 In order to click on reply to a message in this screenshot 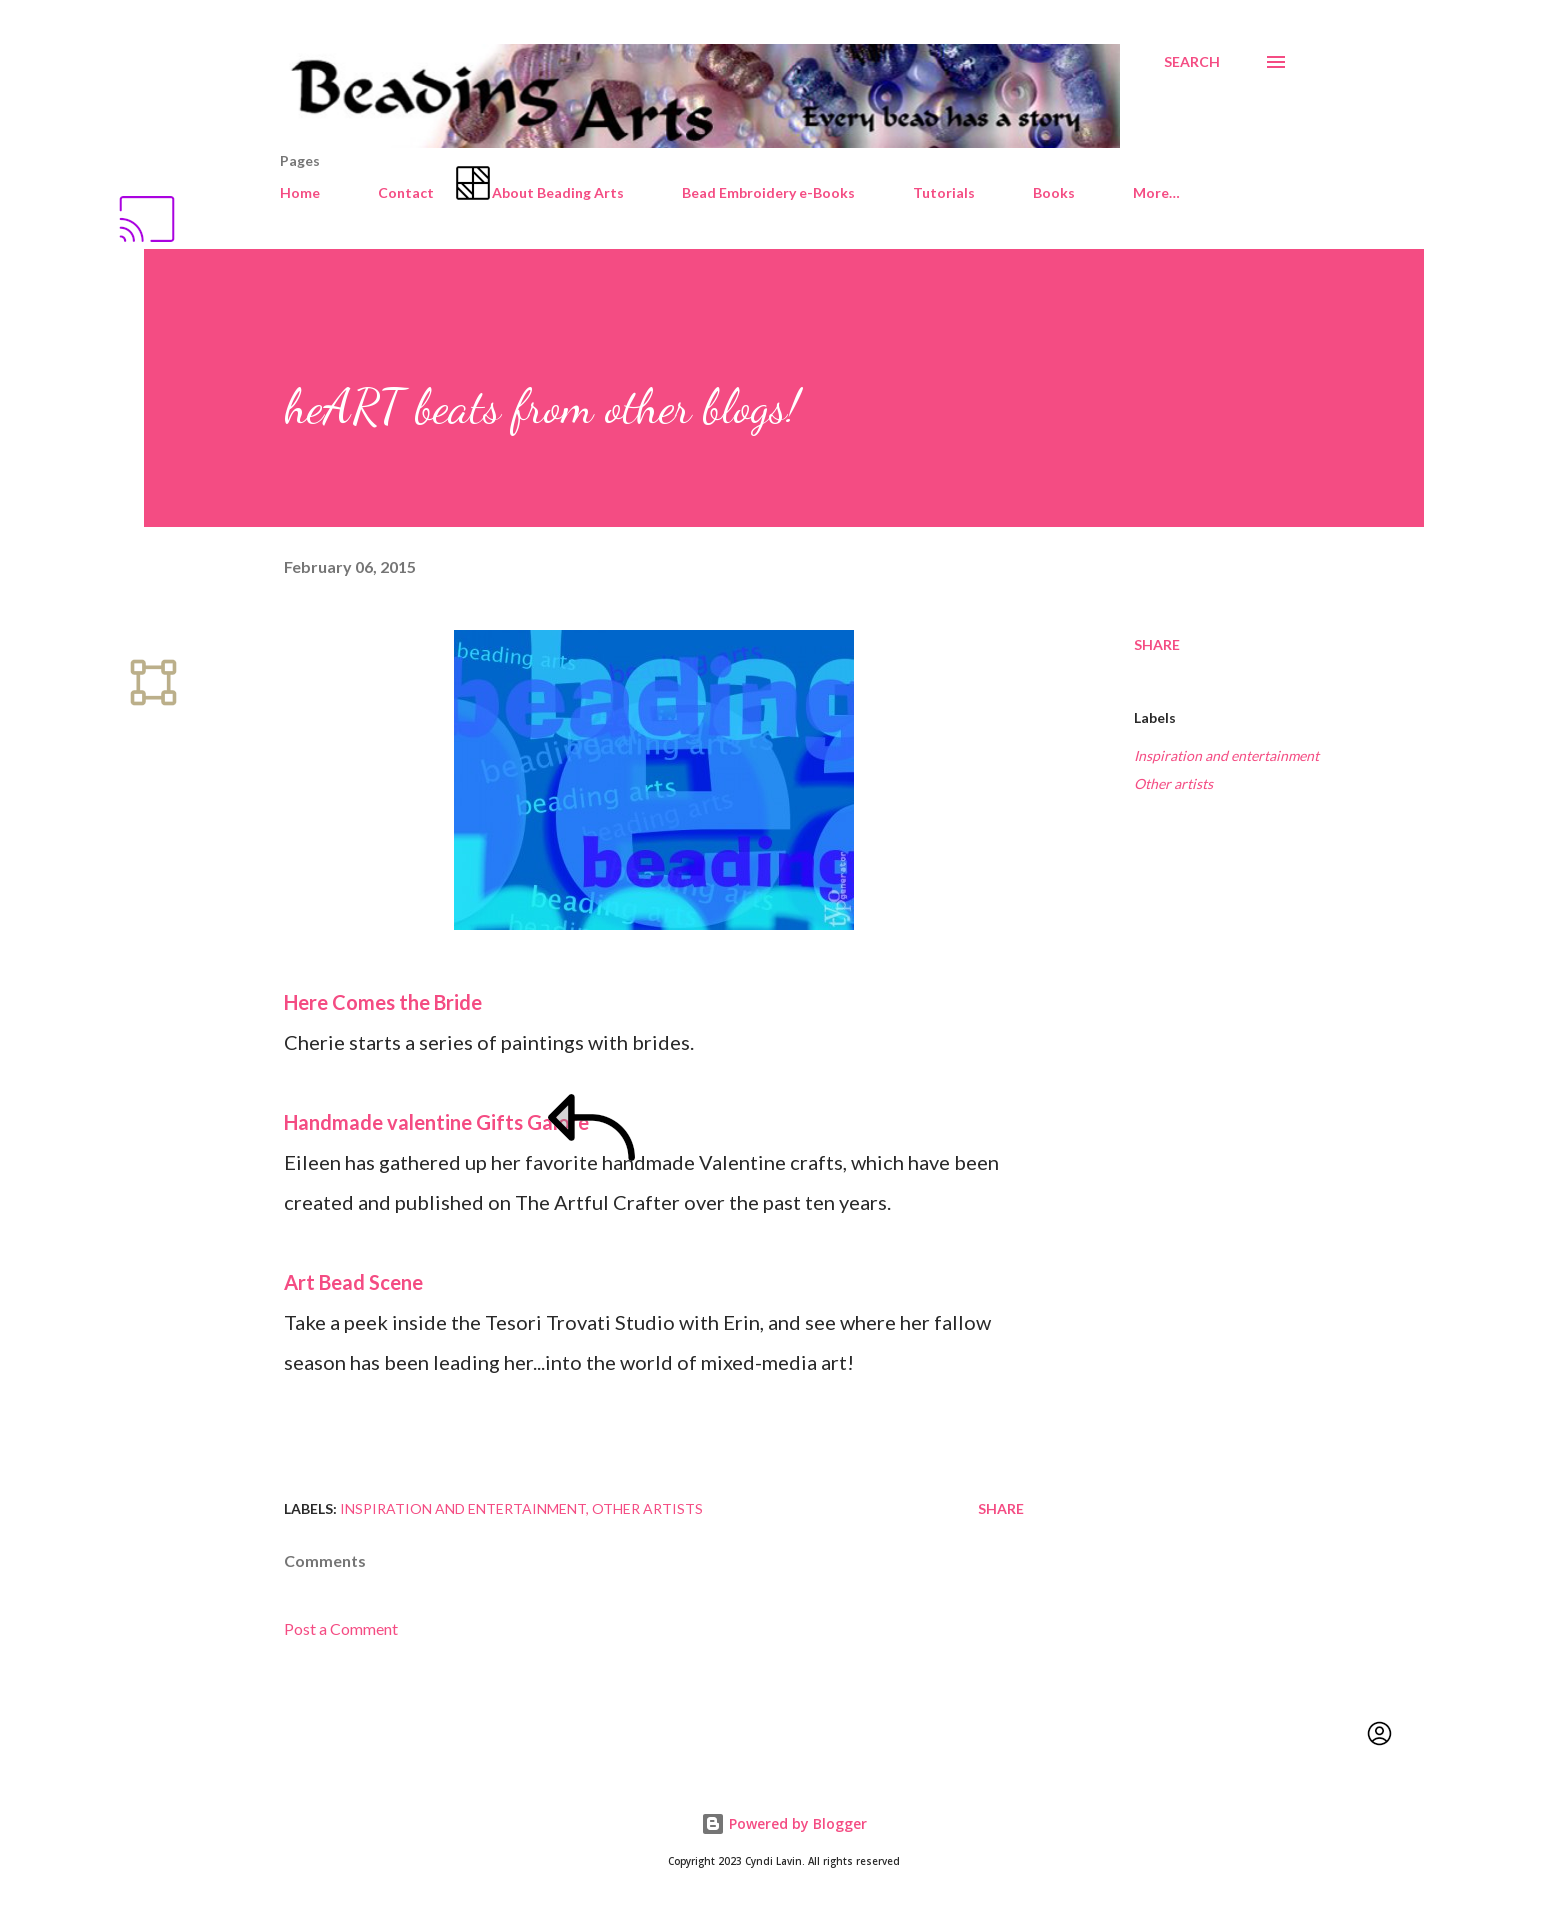, I will do `click(591, 1127)`.